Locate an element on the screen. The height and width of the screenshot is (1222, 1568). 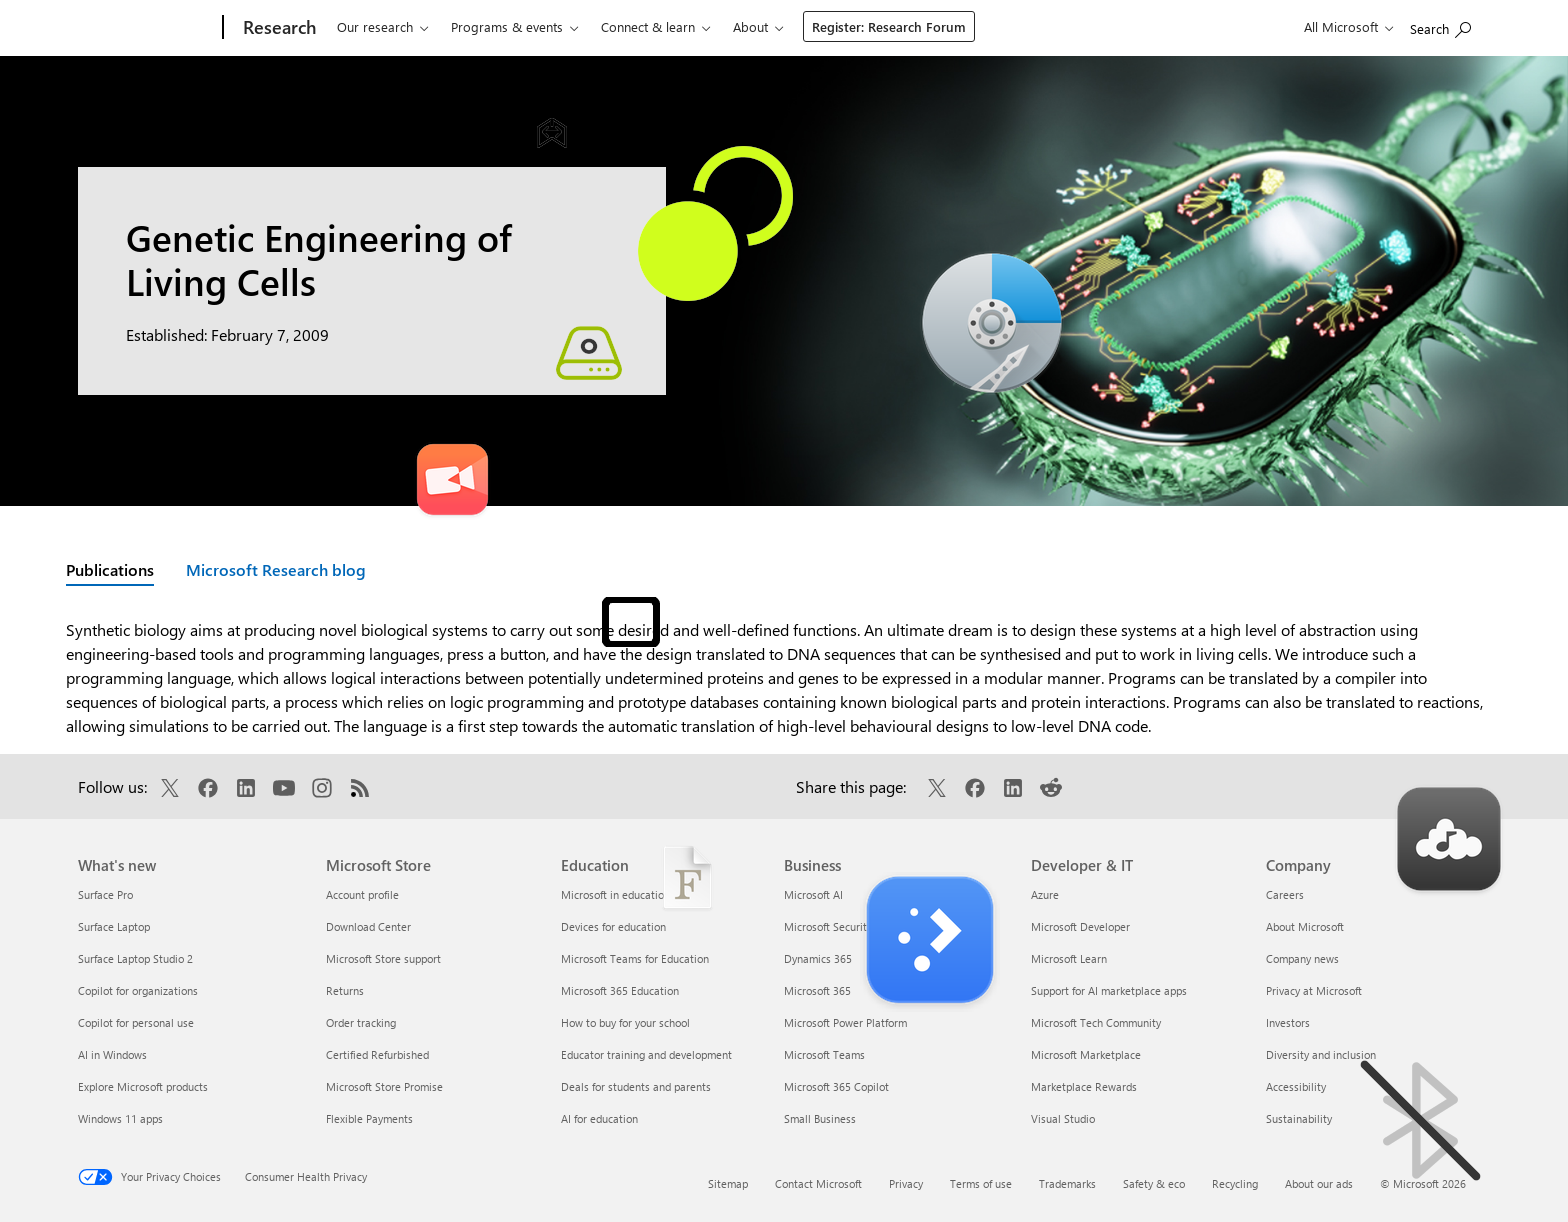
a fortran source code file is located at coordinates (687, 878).